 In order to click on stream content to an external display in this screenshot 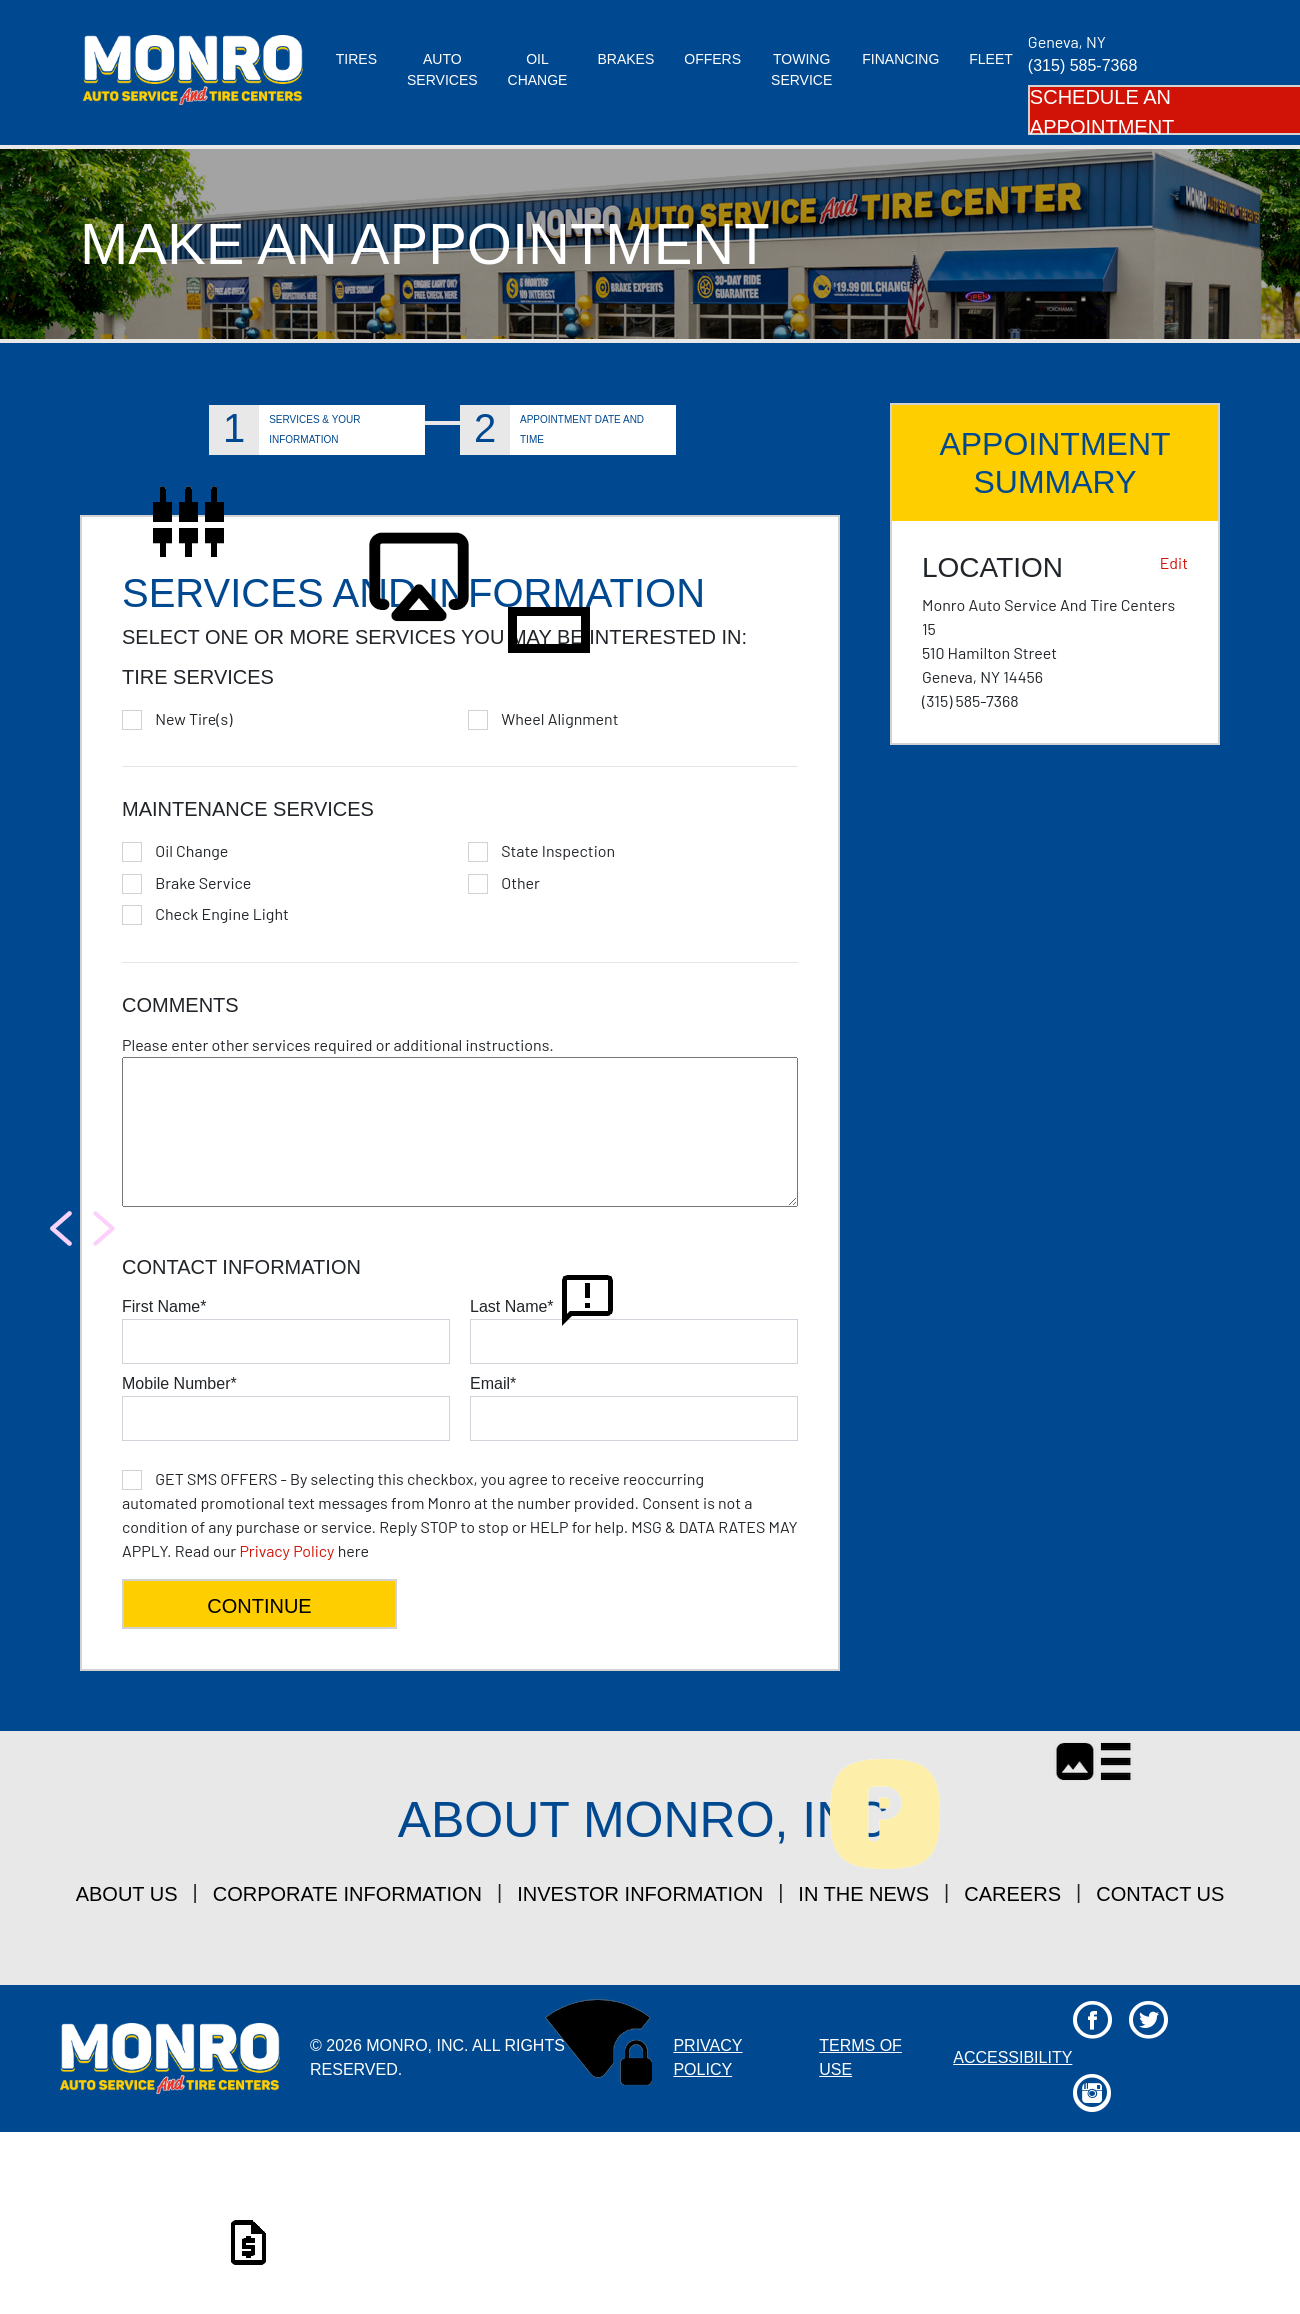, I will do `click(419, 575)`.